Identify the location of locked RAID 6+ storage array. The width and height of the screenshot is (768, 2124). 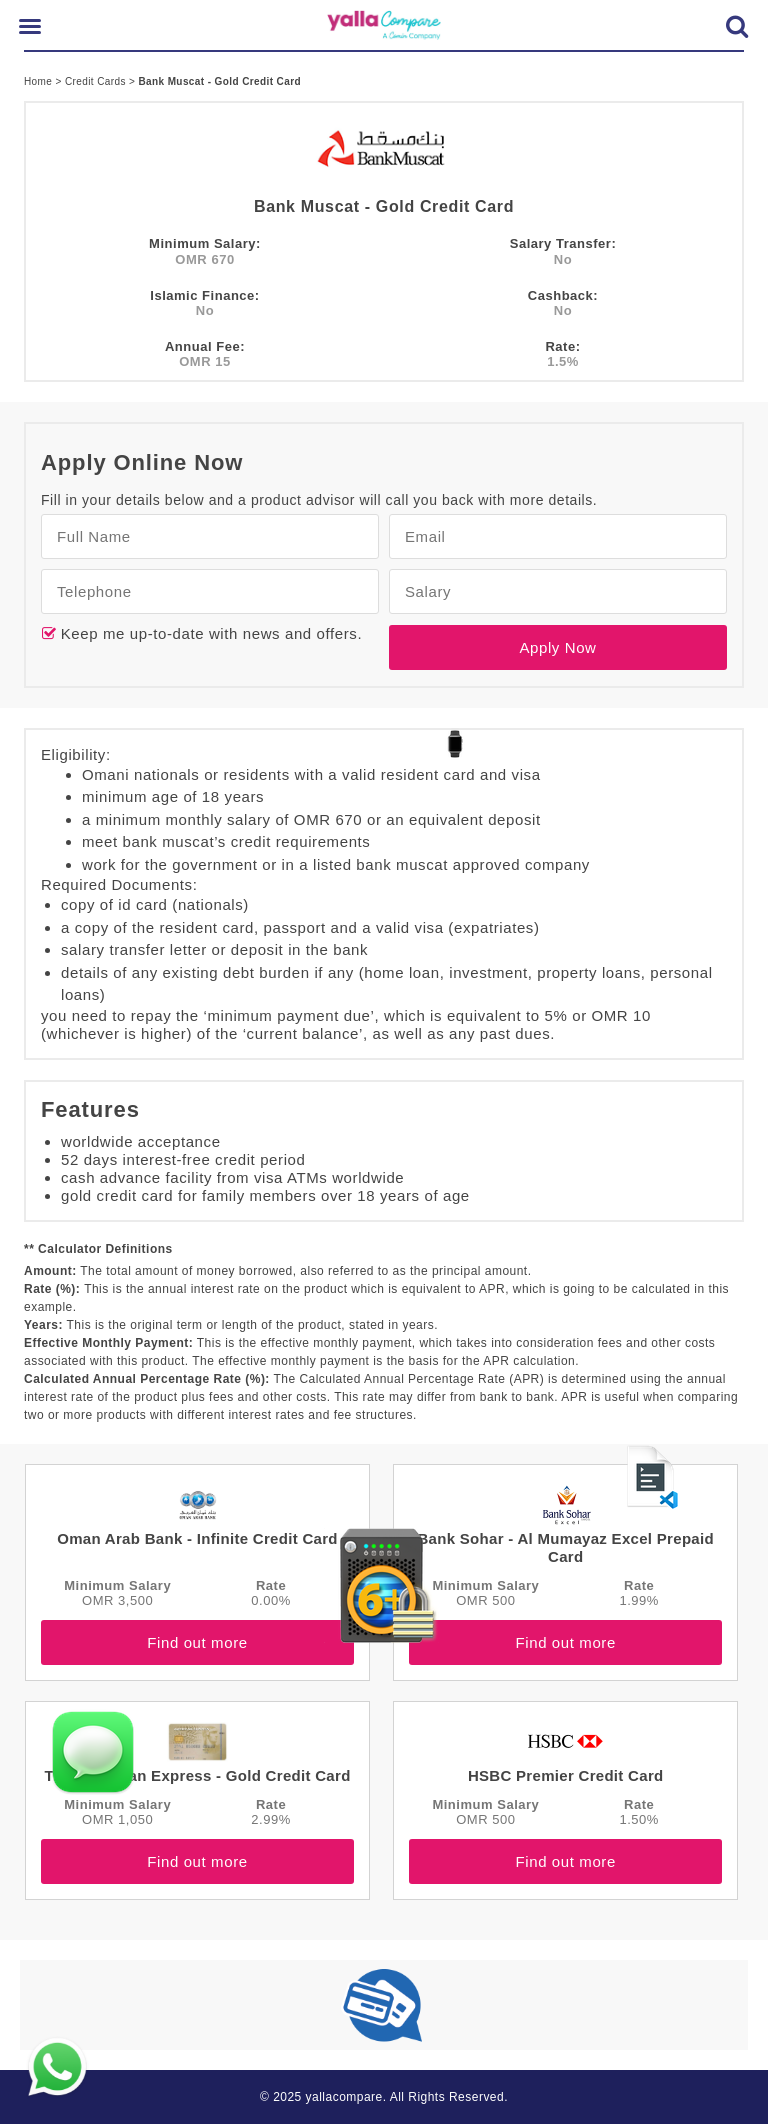
(381, 1585).